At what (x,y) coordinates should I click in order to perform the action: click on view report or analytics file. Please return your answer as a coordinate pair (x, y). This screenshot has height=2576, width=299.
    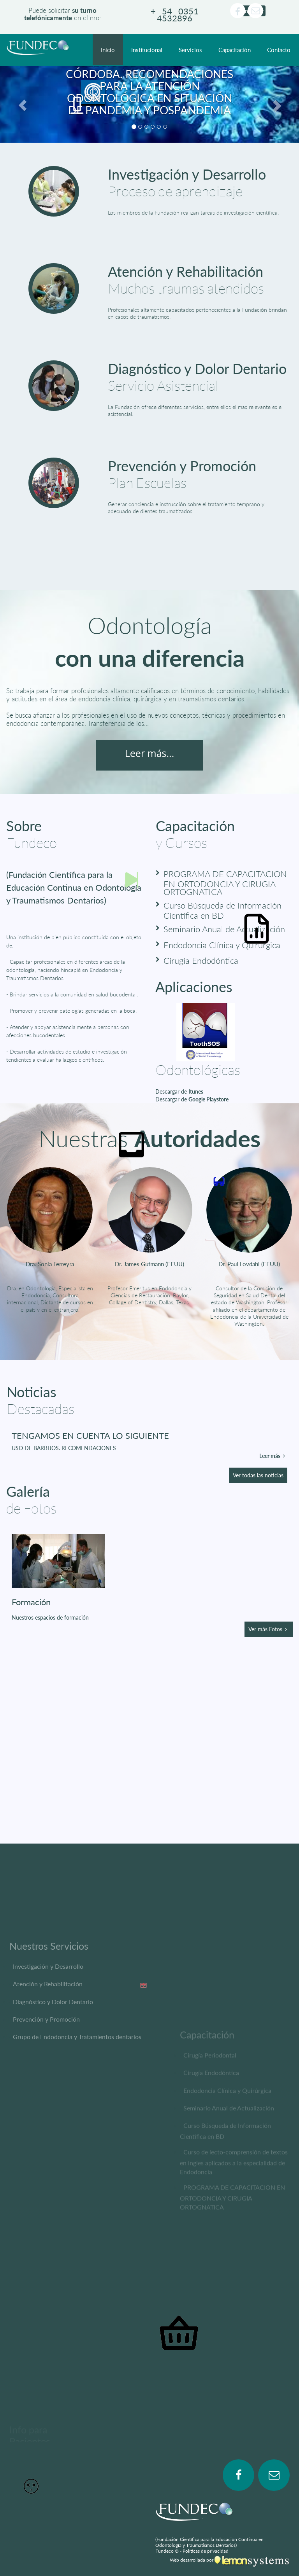
    Looking at the image, I should click on (257, 929).